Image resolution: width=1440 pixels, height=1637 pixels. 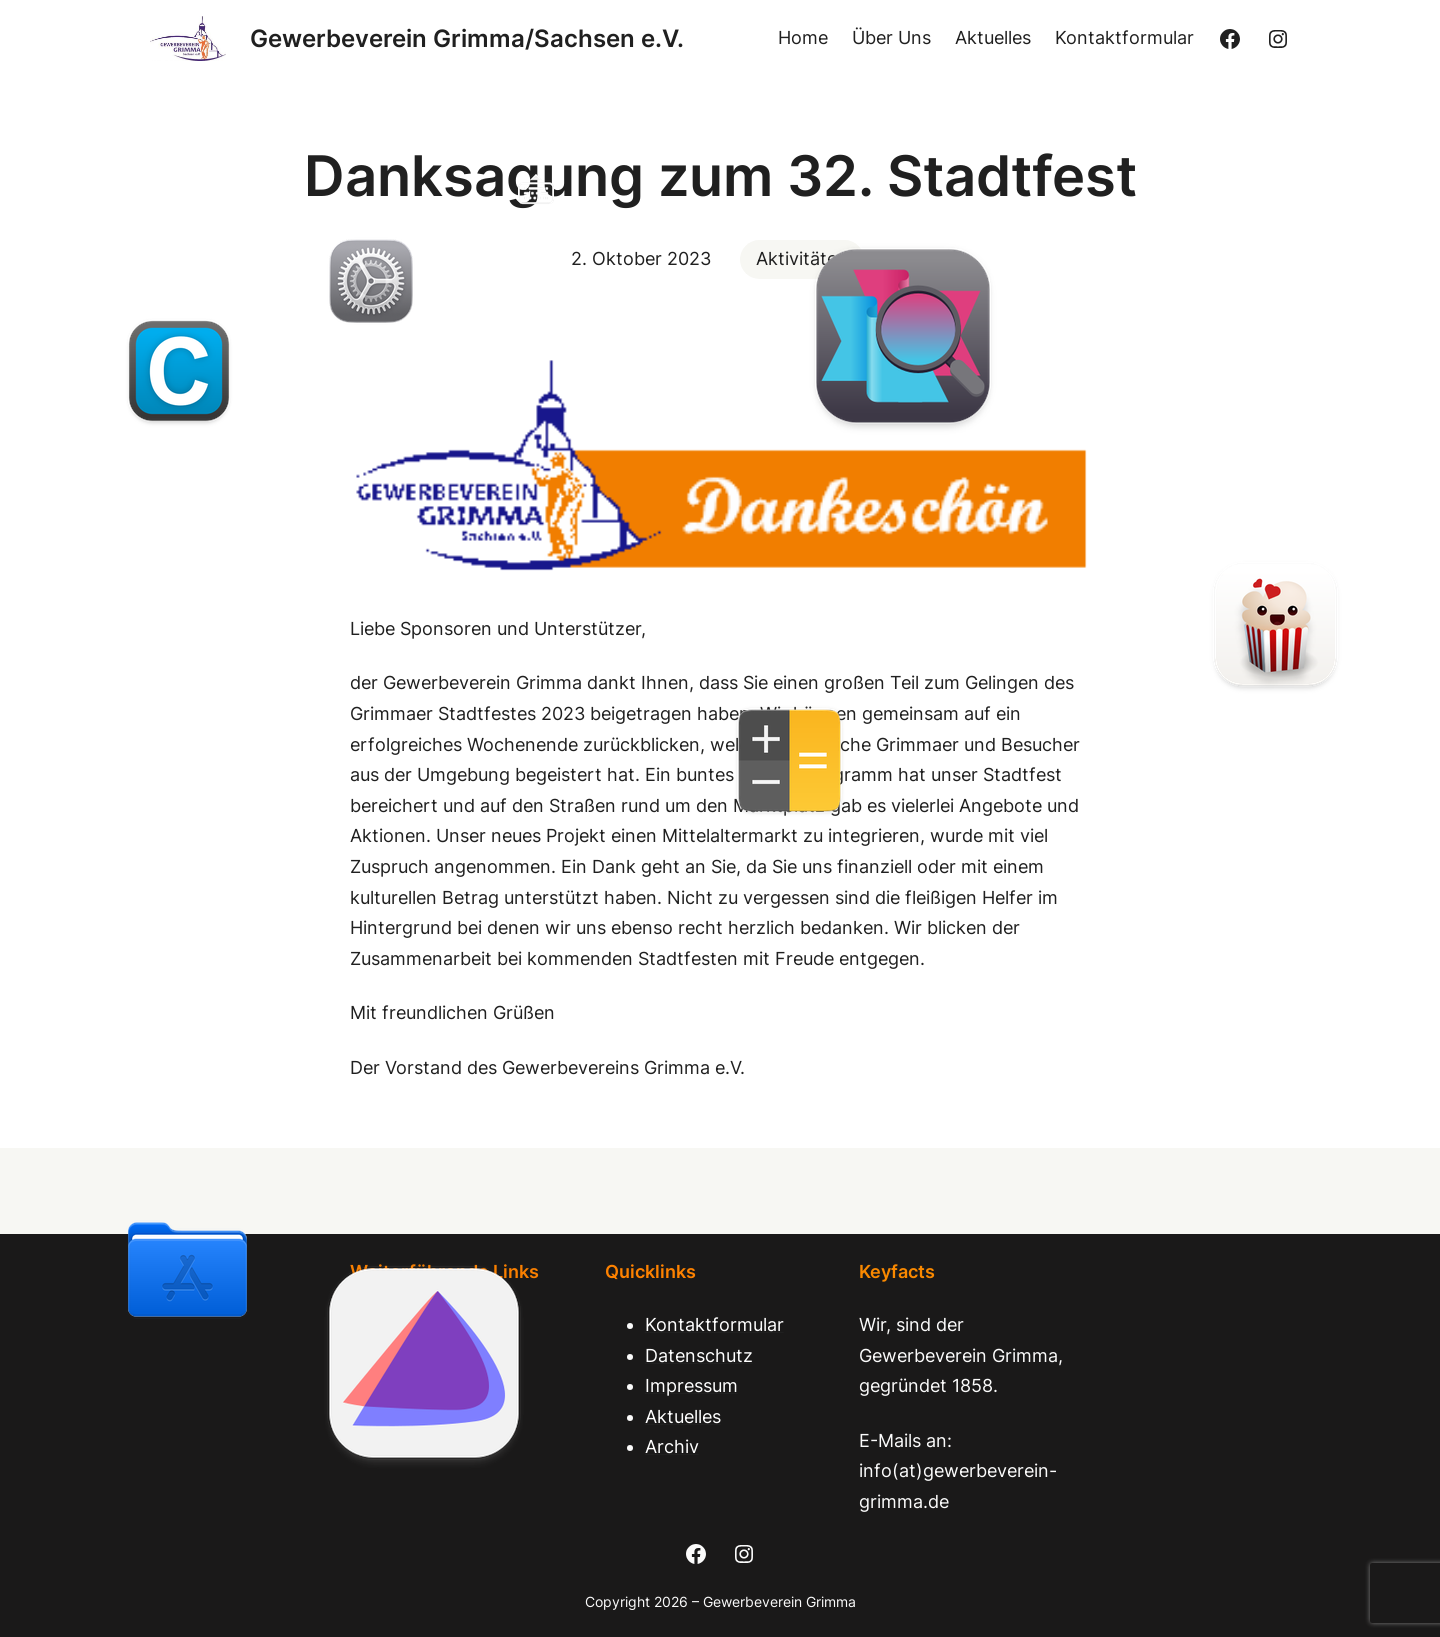 I want to click on open the calculator app, so click(x=789, y=760).